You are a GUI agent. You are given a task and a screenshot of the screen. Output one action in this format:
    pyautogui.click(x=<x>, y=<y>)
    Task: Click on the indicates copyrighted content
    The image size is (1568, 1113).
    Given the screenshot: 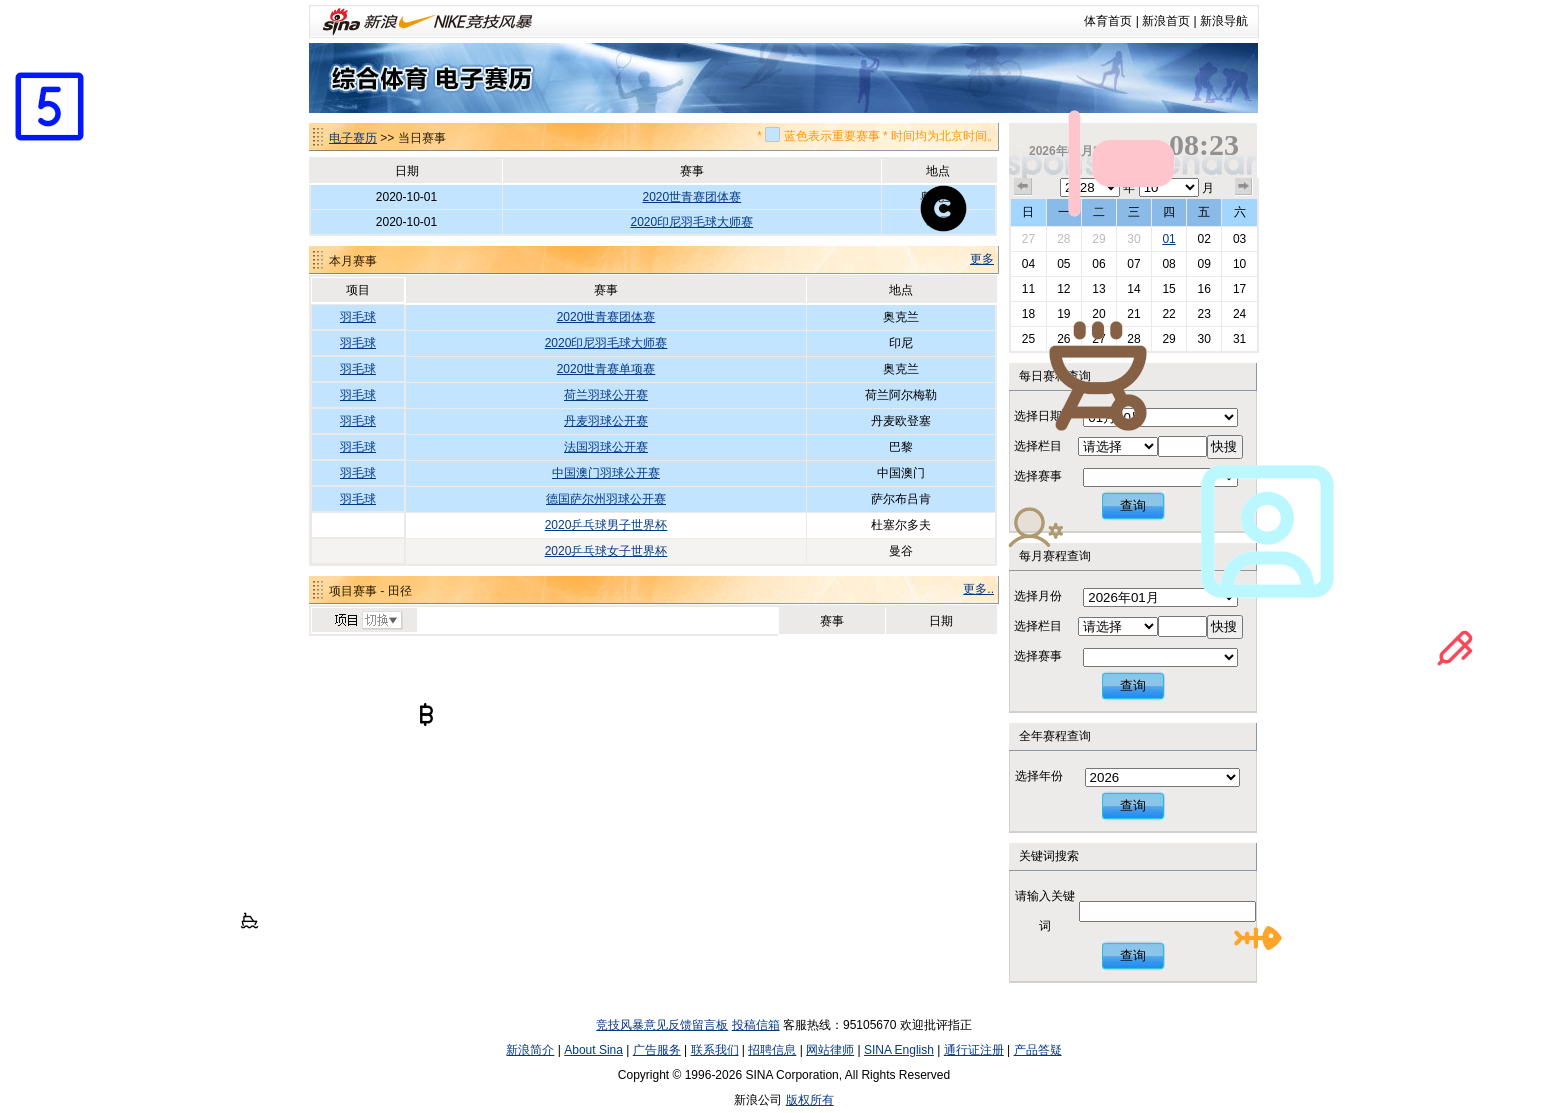 What is the action you would take?
    pyautogui.click(x=943, y=208)
    